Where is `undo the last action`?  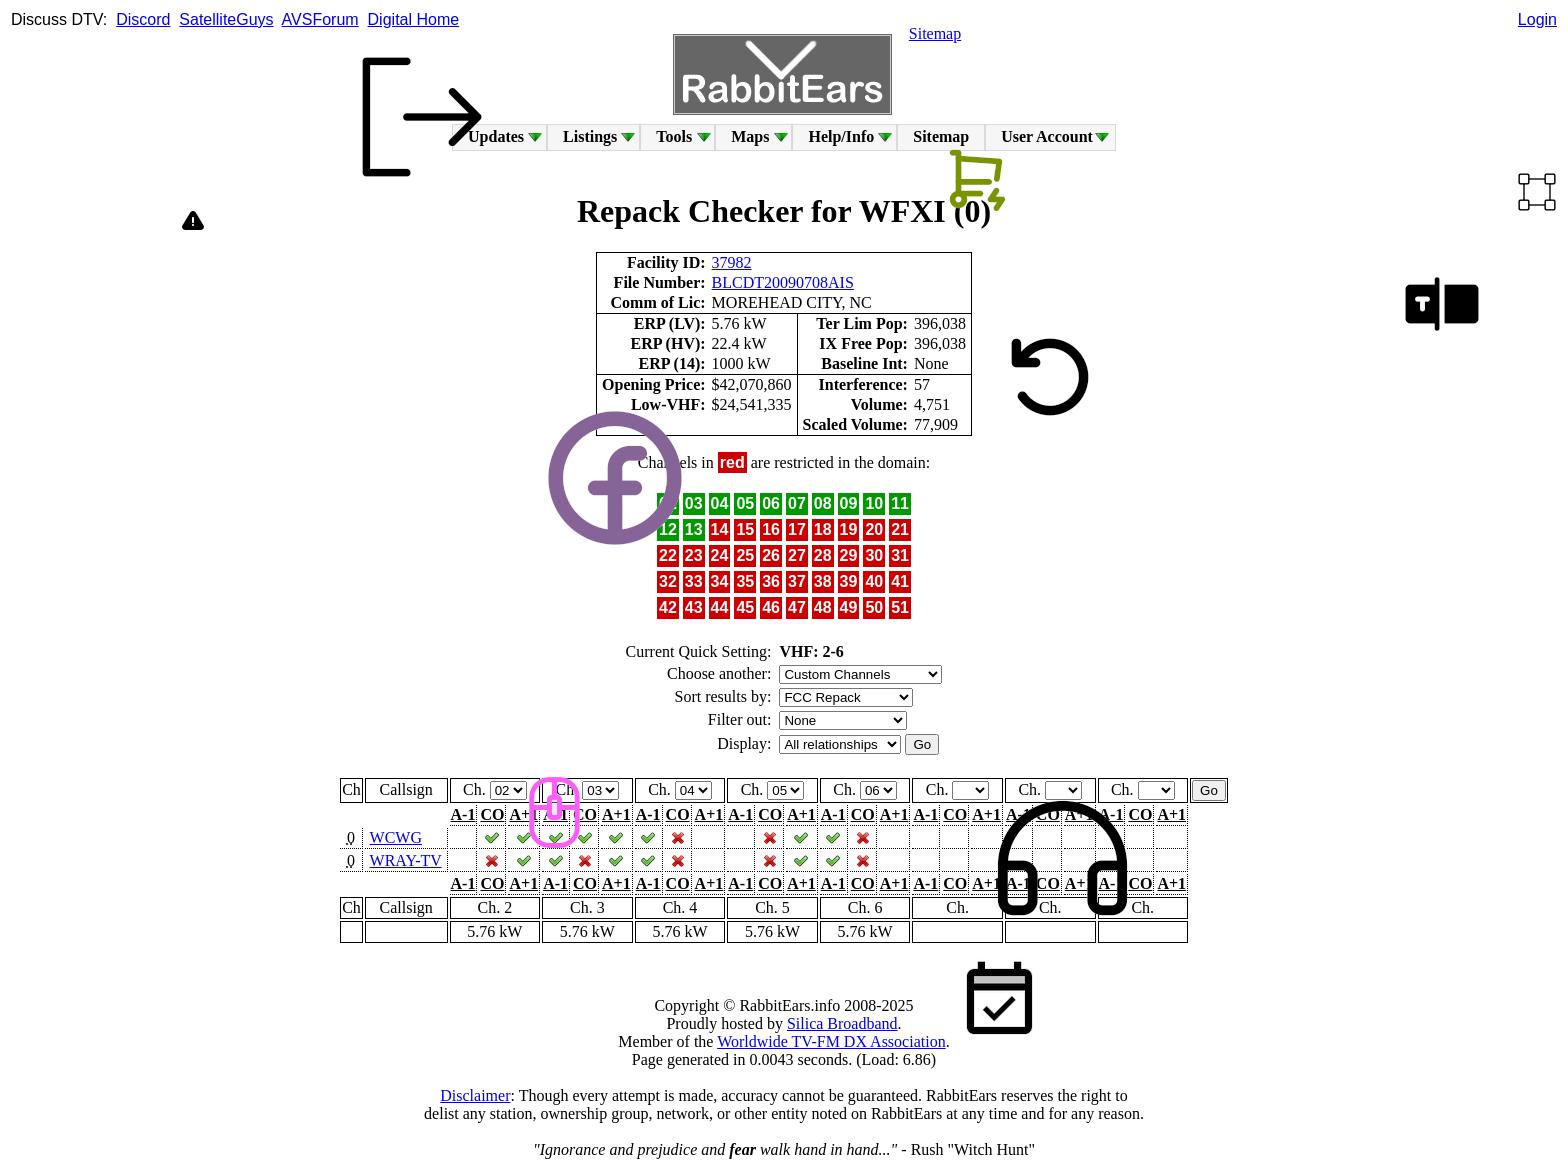
undo the last action is located at coordinates (1050, 377).